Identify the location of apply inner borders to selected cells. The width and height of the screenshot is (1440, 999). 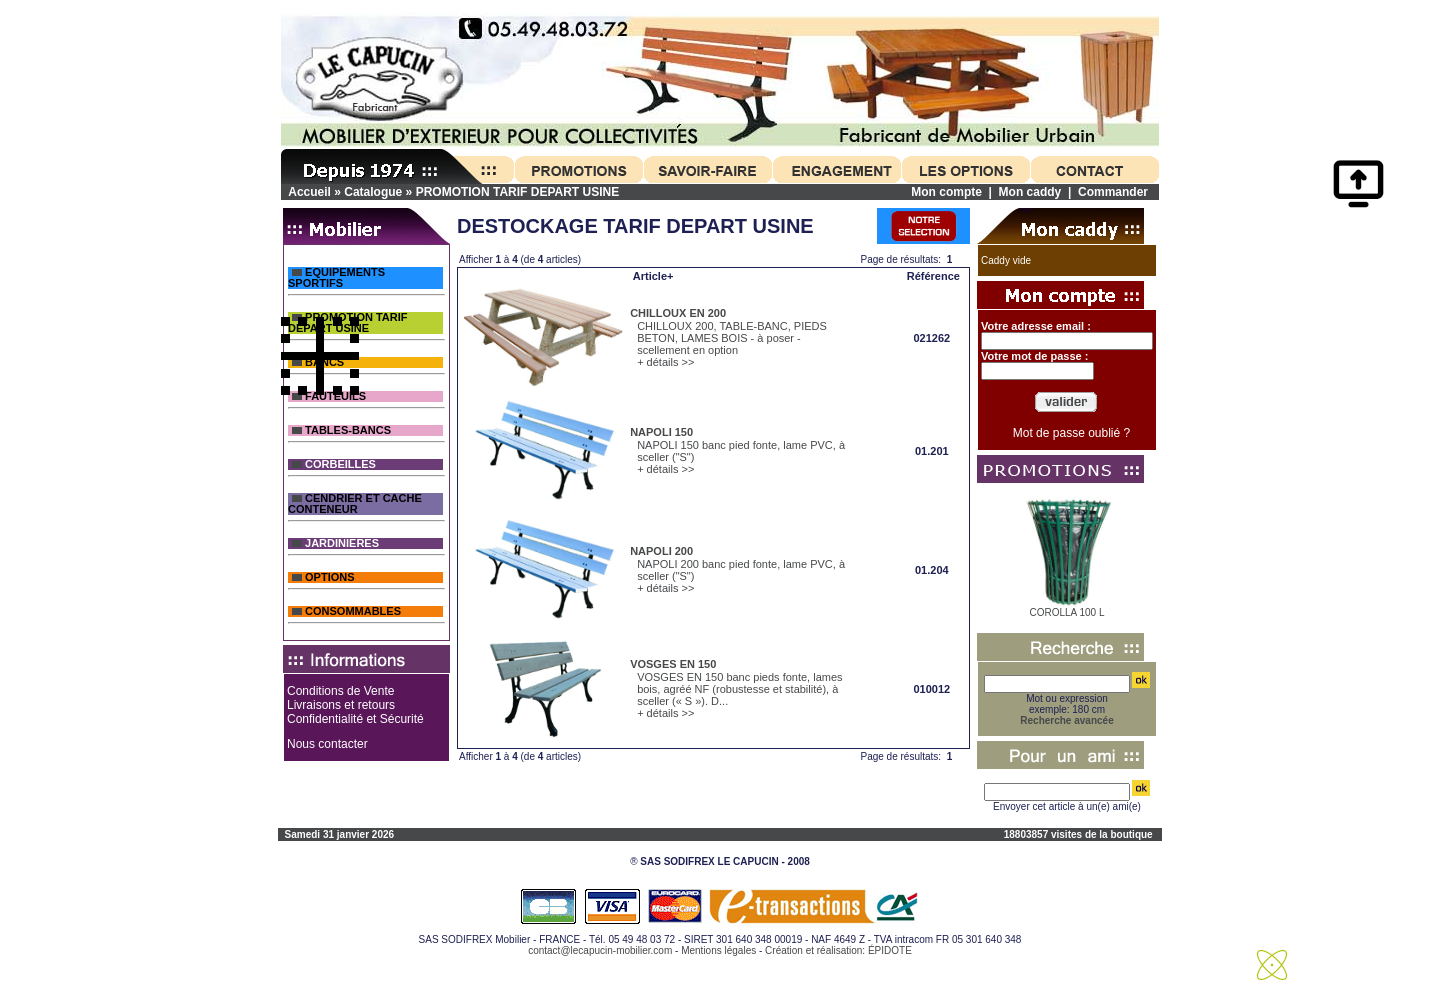
(320, 356).